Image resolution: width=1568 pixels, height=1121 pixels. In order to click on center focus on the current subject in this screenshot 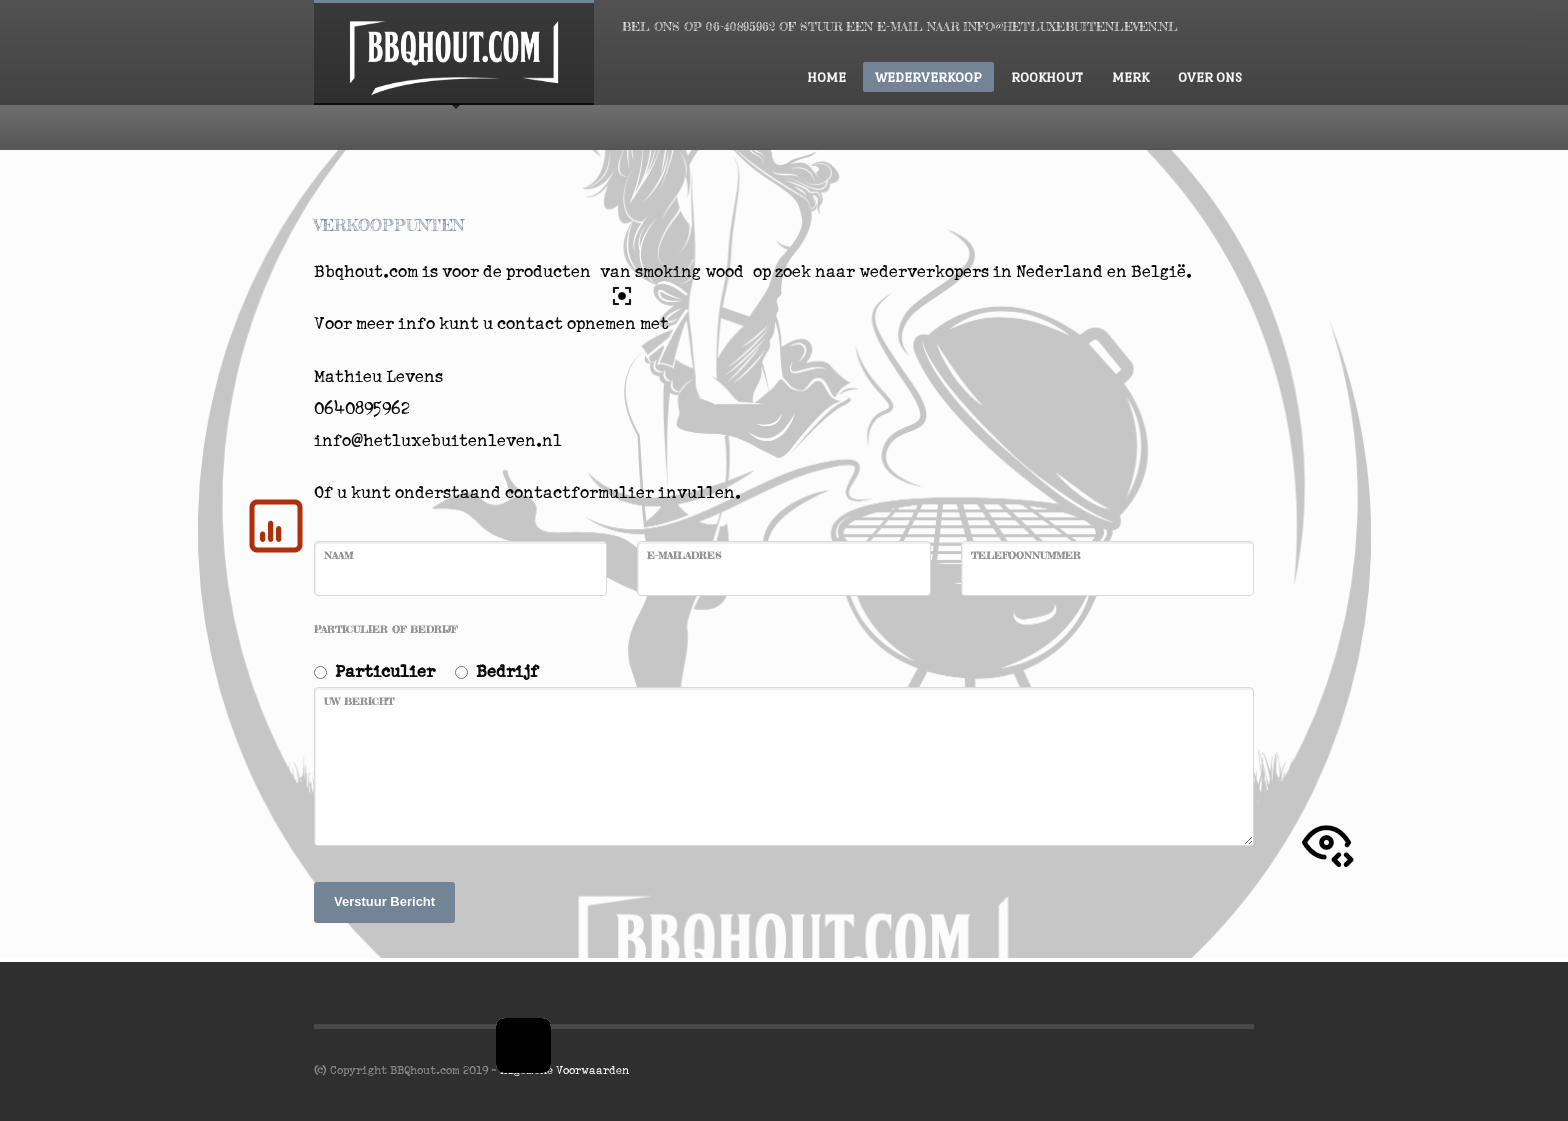, I will do `click(622, 296)`.